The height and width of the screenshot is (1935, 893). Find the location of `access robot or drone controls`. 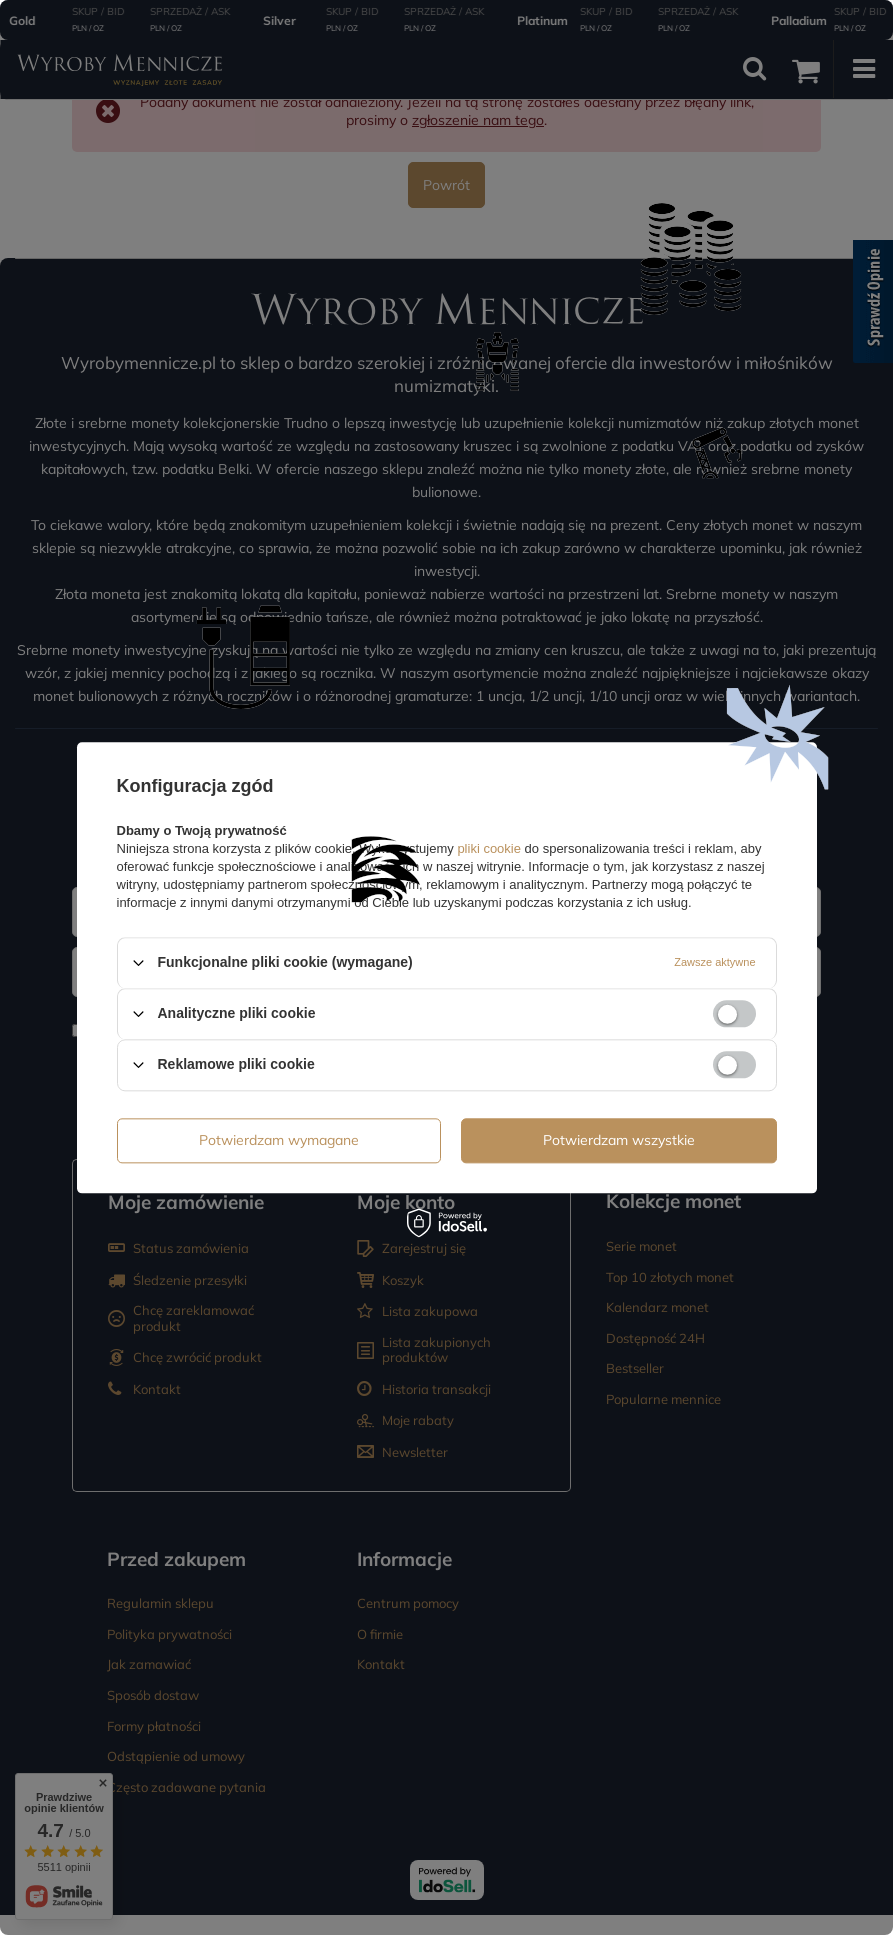

access robot or drone controls is located at coordinates (497, 361).